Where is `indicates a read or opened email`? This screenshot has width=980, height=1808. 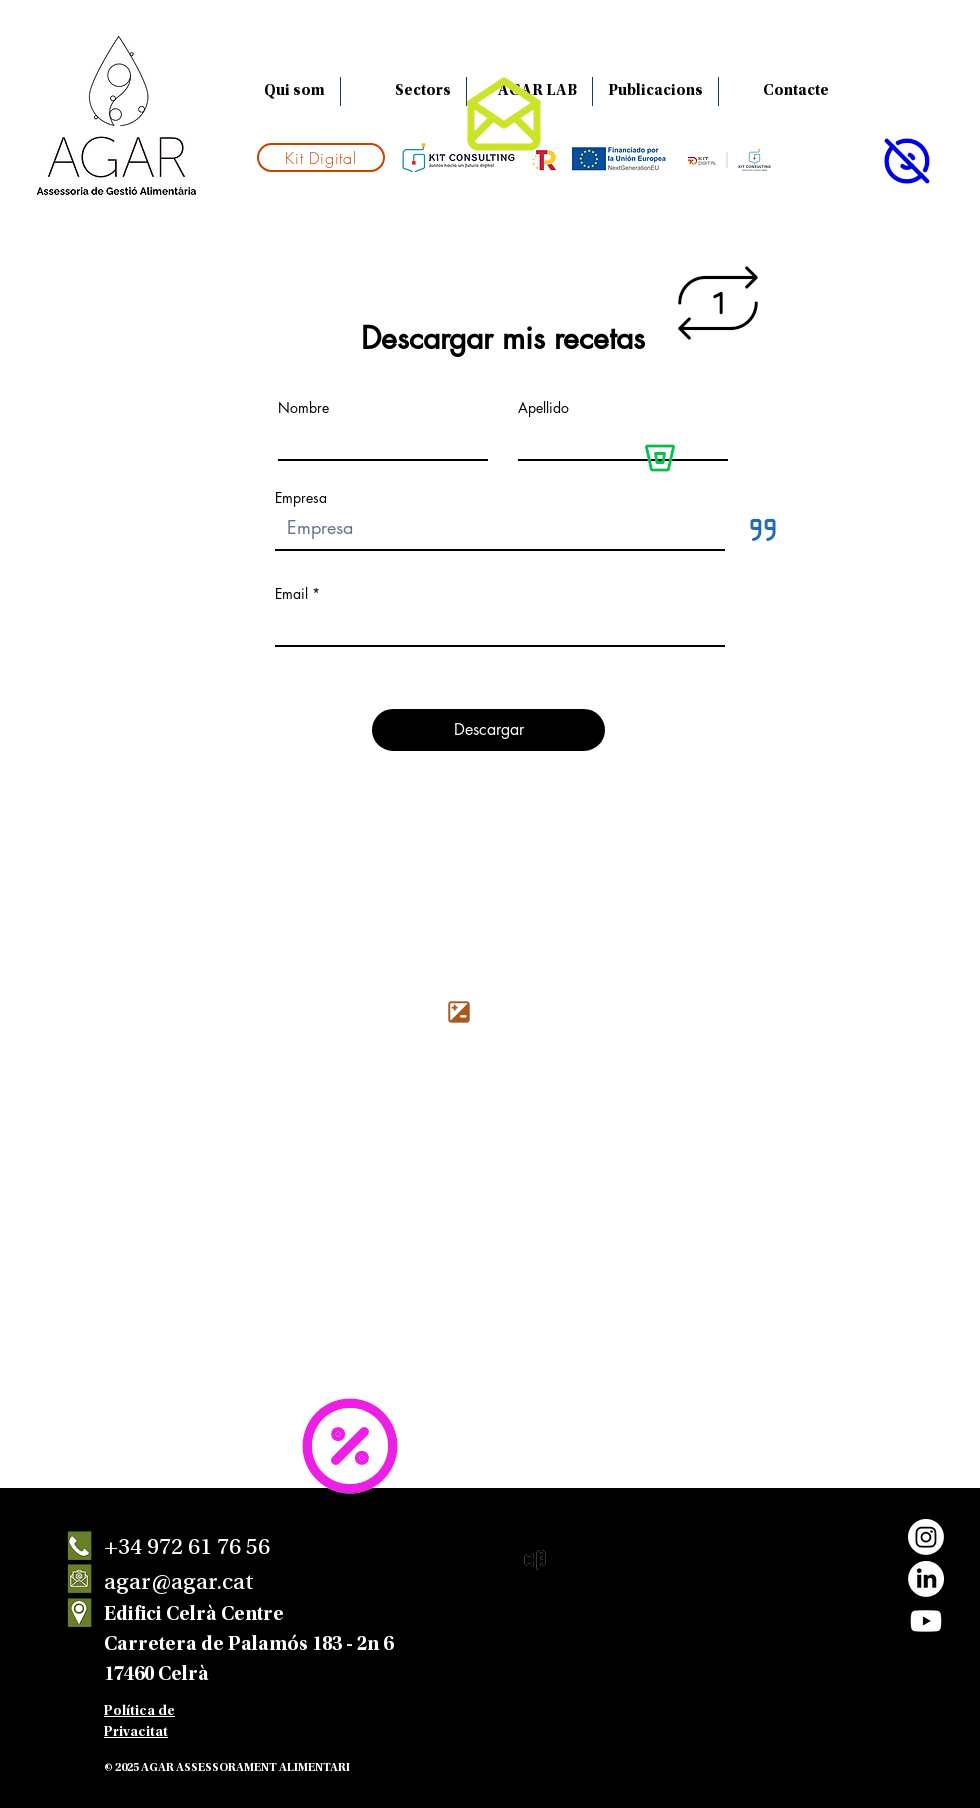 indicates a read or opened email is located at coordinates (504, 114).